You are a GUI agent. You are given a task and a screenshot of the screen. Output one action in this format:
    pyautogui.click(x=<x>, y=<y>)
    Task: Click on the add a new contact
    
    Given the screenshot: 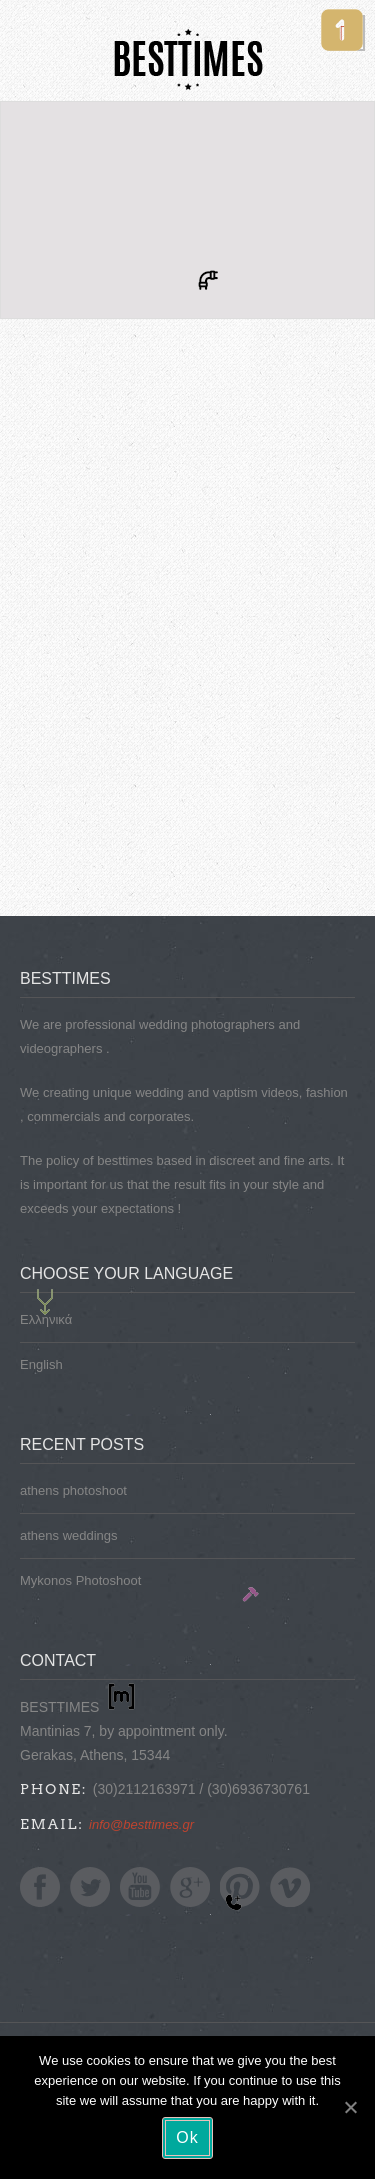 What is the action you would take?
    pyautogui.click(x=234, y=1902)
    